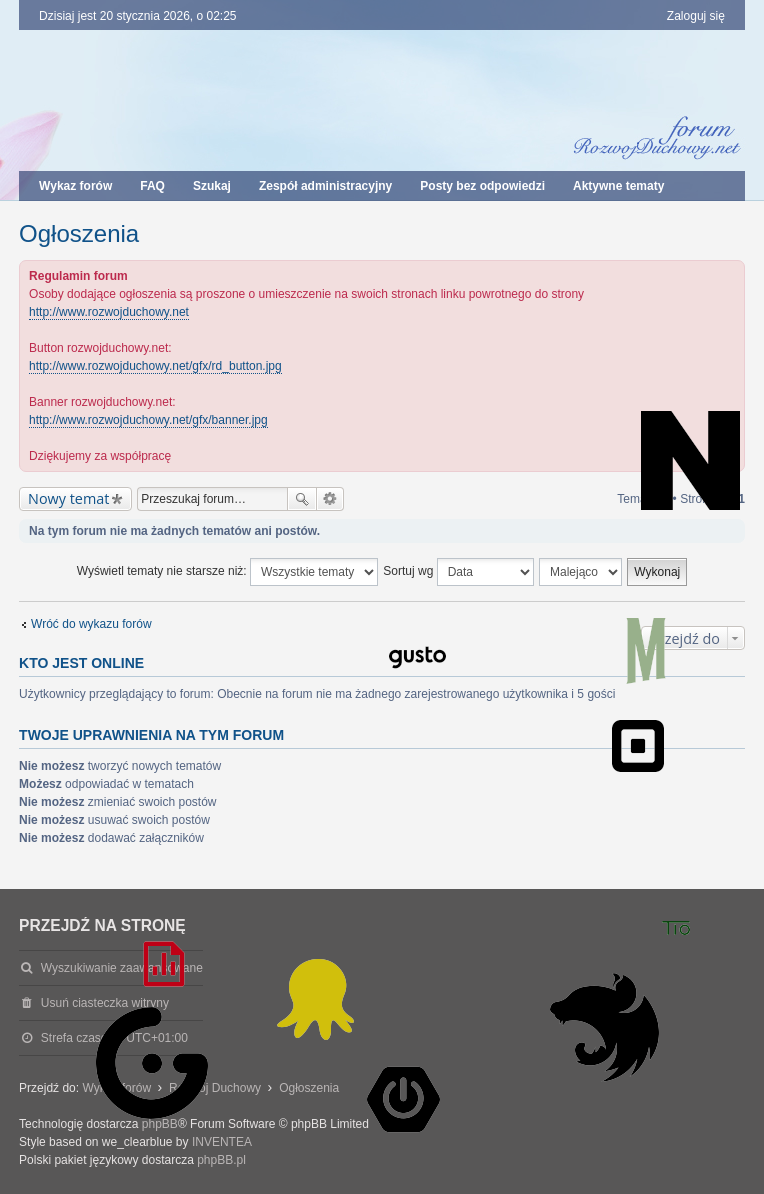 The width and height of the screenshot is (764, 1194). Describe the element at coordinates (676, 928) in the screenshot. I see `open try it online code interpreter` at that location.